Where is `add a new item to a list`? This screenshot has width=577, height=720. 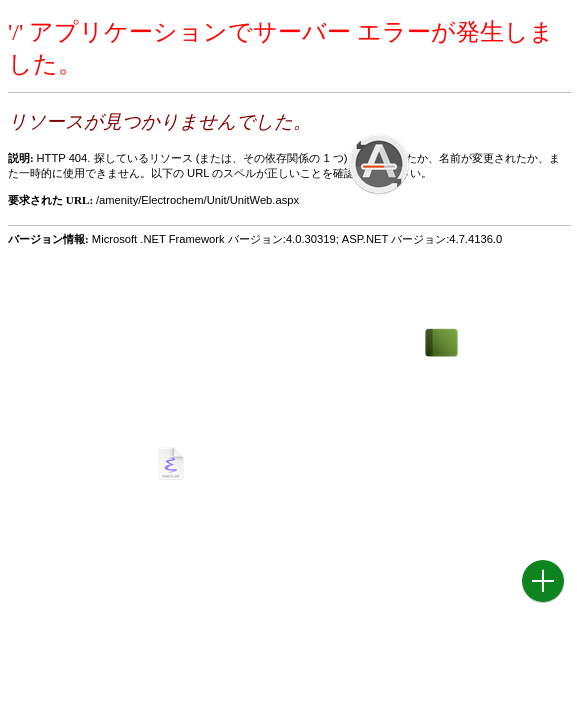 add a new item to a list is located at coordinates (543, 581).